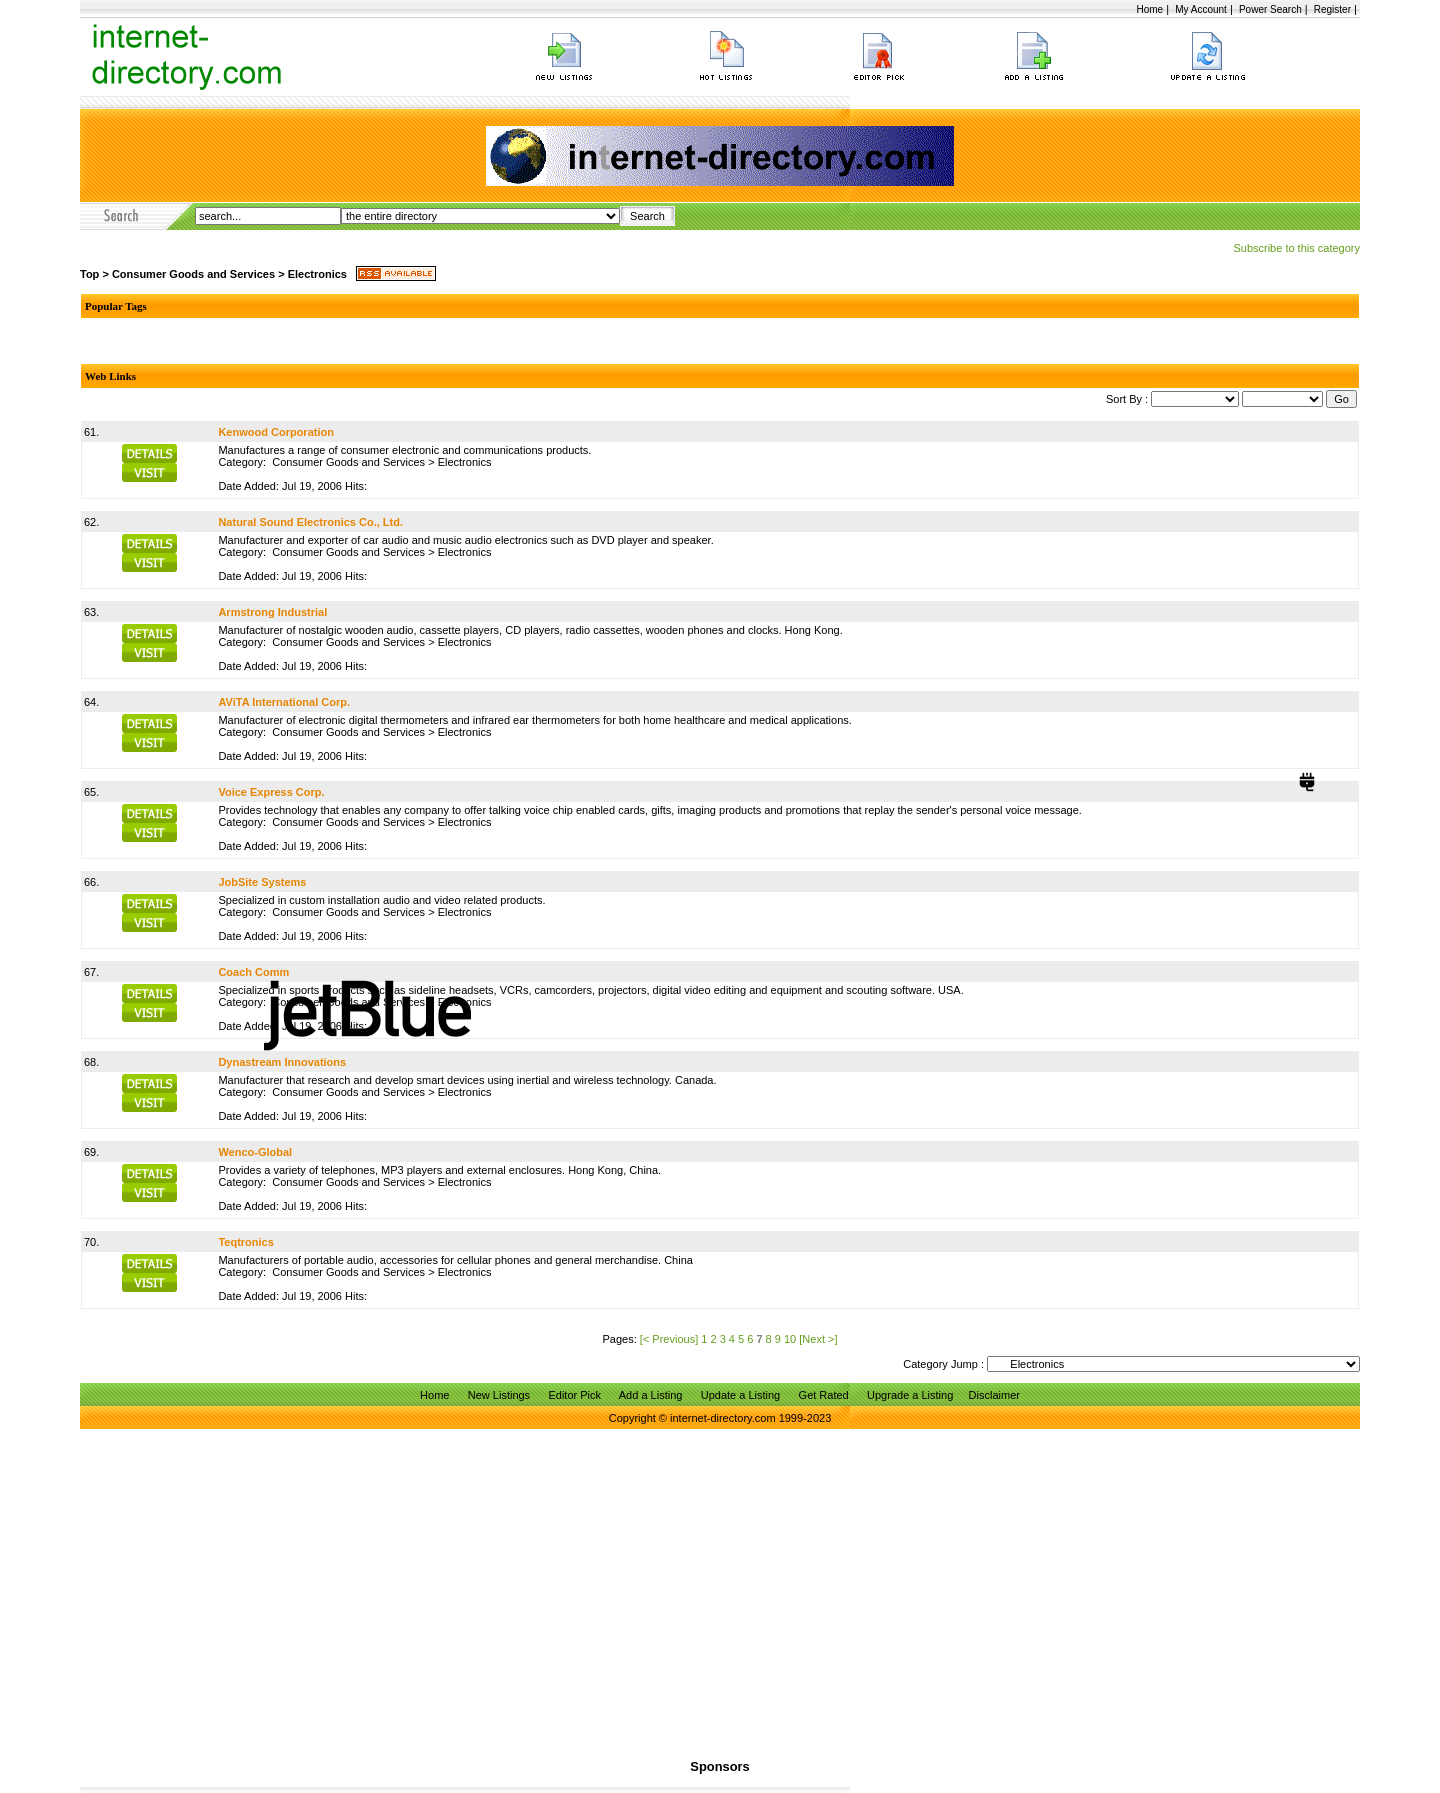 Image resolution: width=1440 pixels, height=1793 pixels. I want to click on connect to a power source, so click(1307, 782).